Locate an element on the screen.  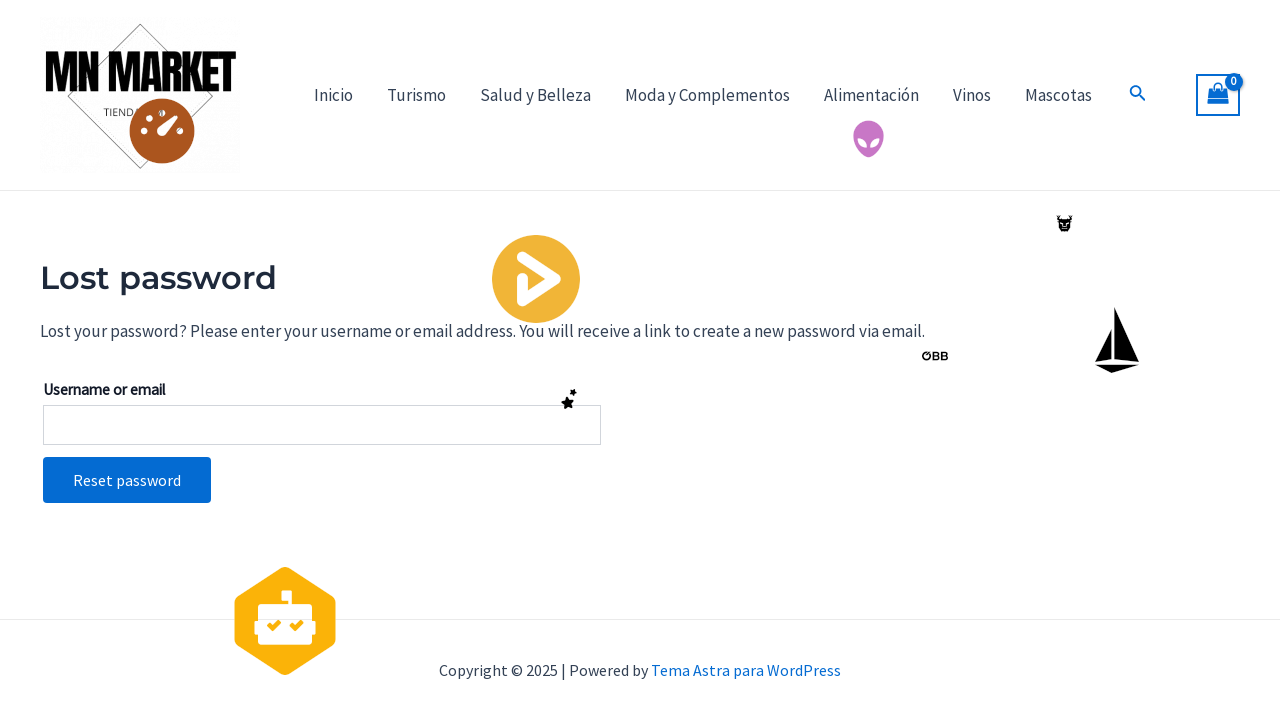
extraterrestrial or sci-fi themed content is located at coordinates (868, 138).